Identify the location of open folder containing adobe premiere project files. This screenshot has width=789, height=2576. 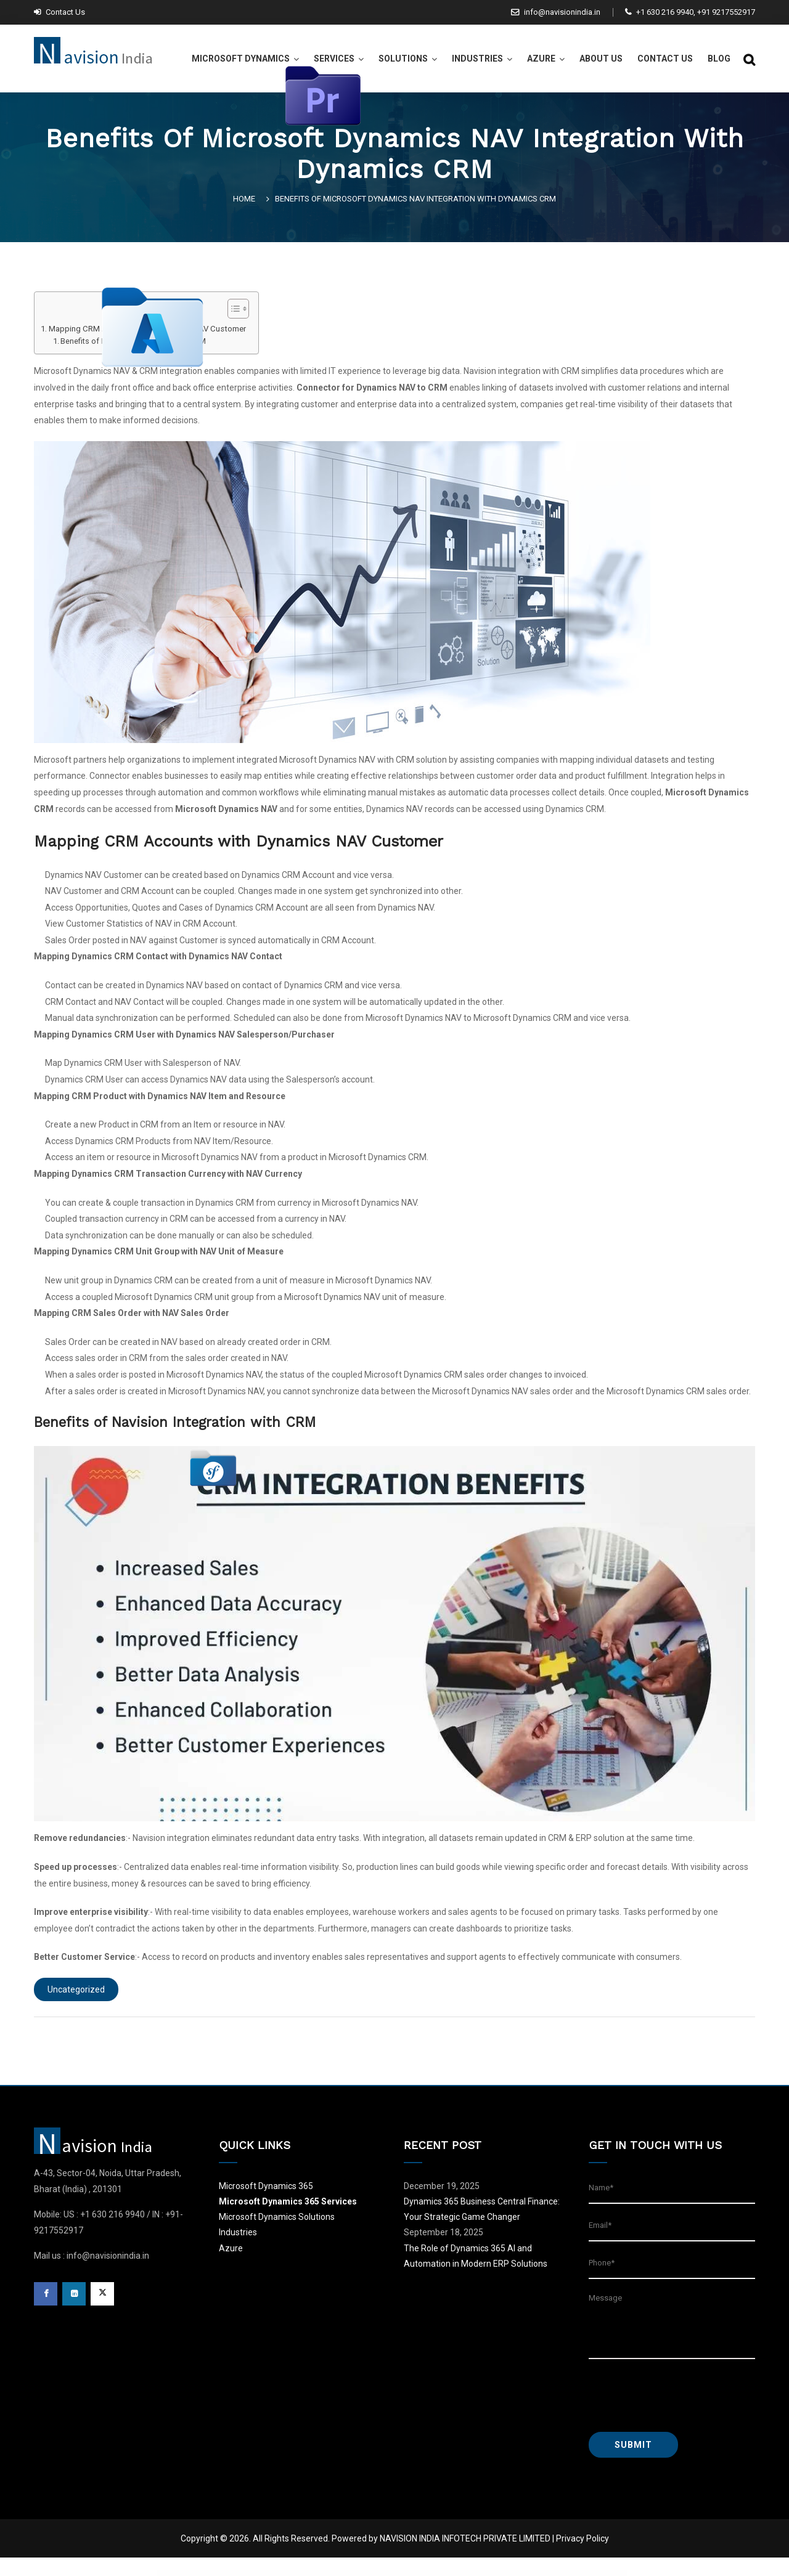
(322, 97).